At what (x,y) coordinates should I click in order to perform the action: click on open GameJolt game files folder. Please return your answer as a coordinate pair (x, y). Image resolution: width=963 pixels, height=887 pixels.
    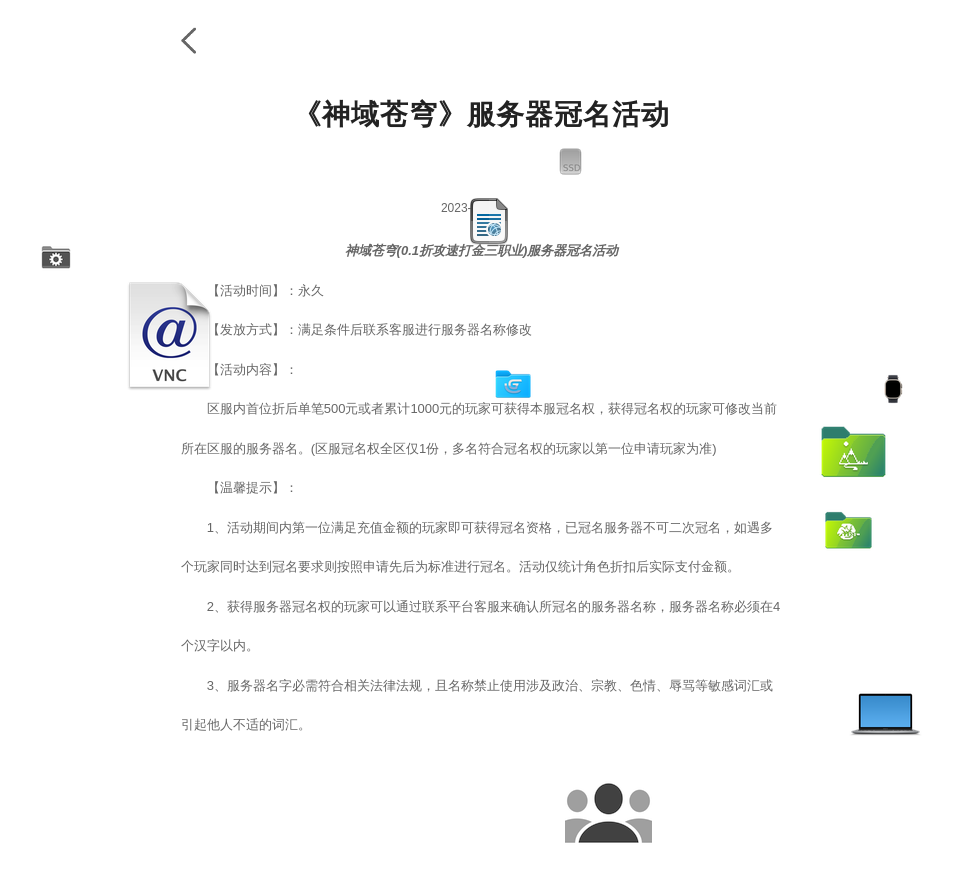
    Looking at the image, I should click on (848, 531).